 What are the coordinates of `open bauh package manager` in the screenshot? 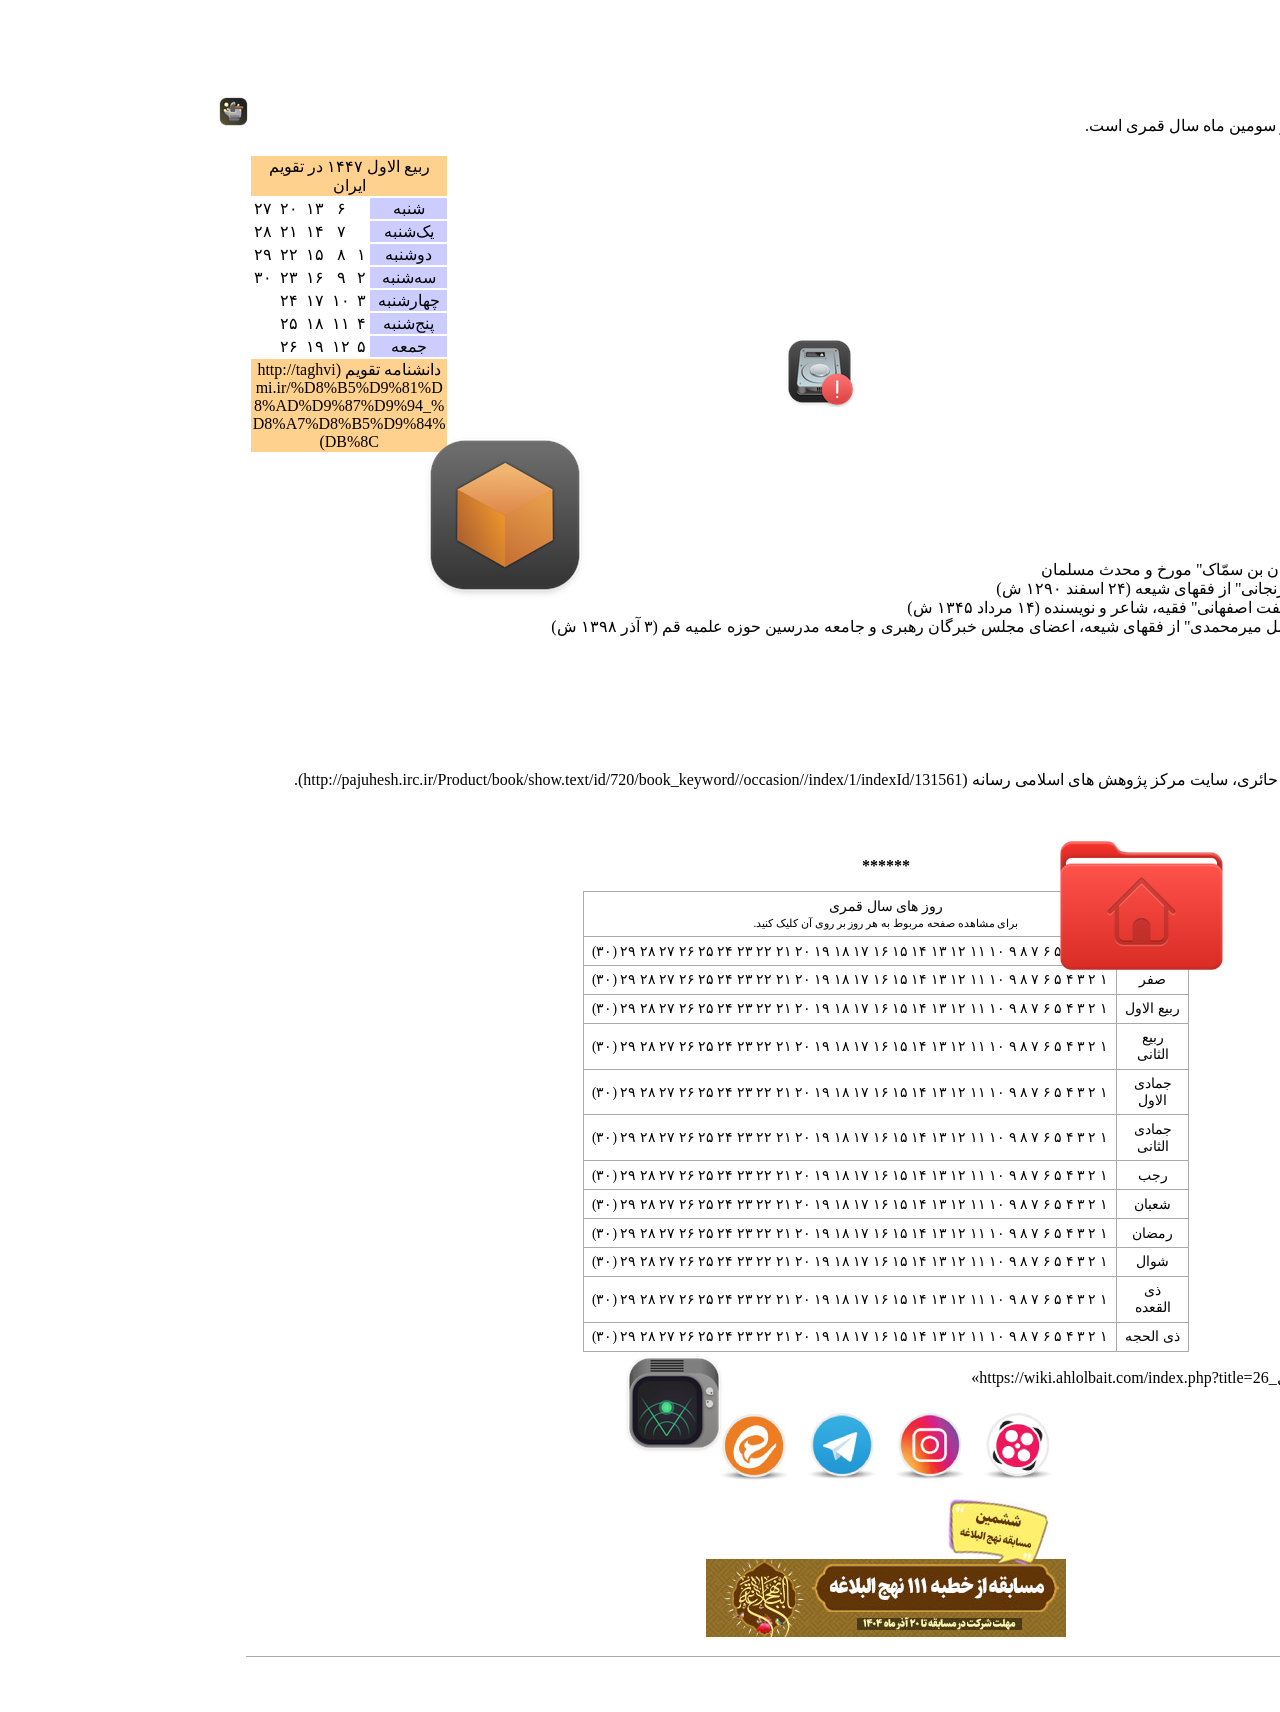 It's located at (505, 515).